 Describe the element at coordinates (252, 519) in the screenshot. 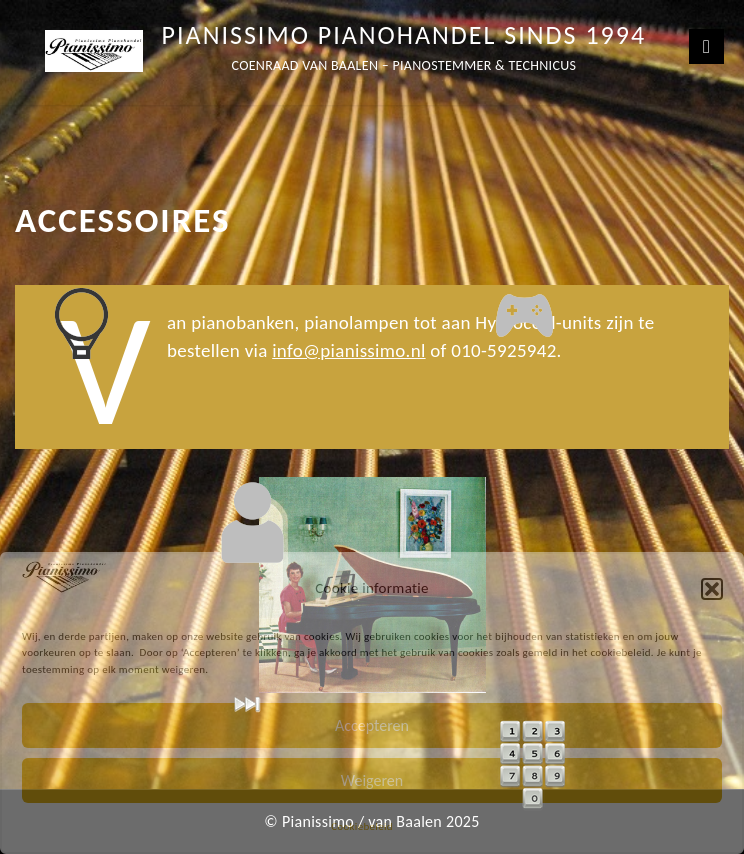

I see `default user profile placeholder` at that location.